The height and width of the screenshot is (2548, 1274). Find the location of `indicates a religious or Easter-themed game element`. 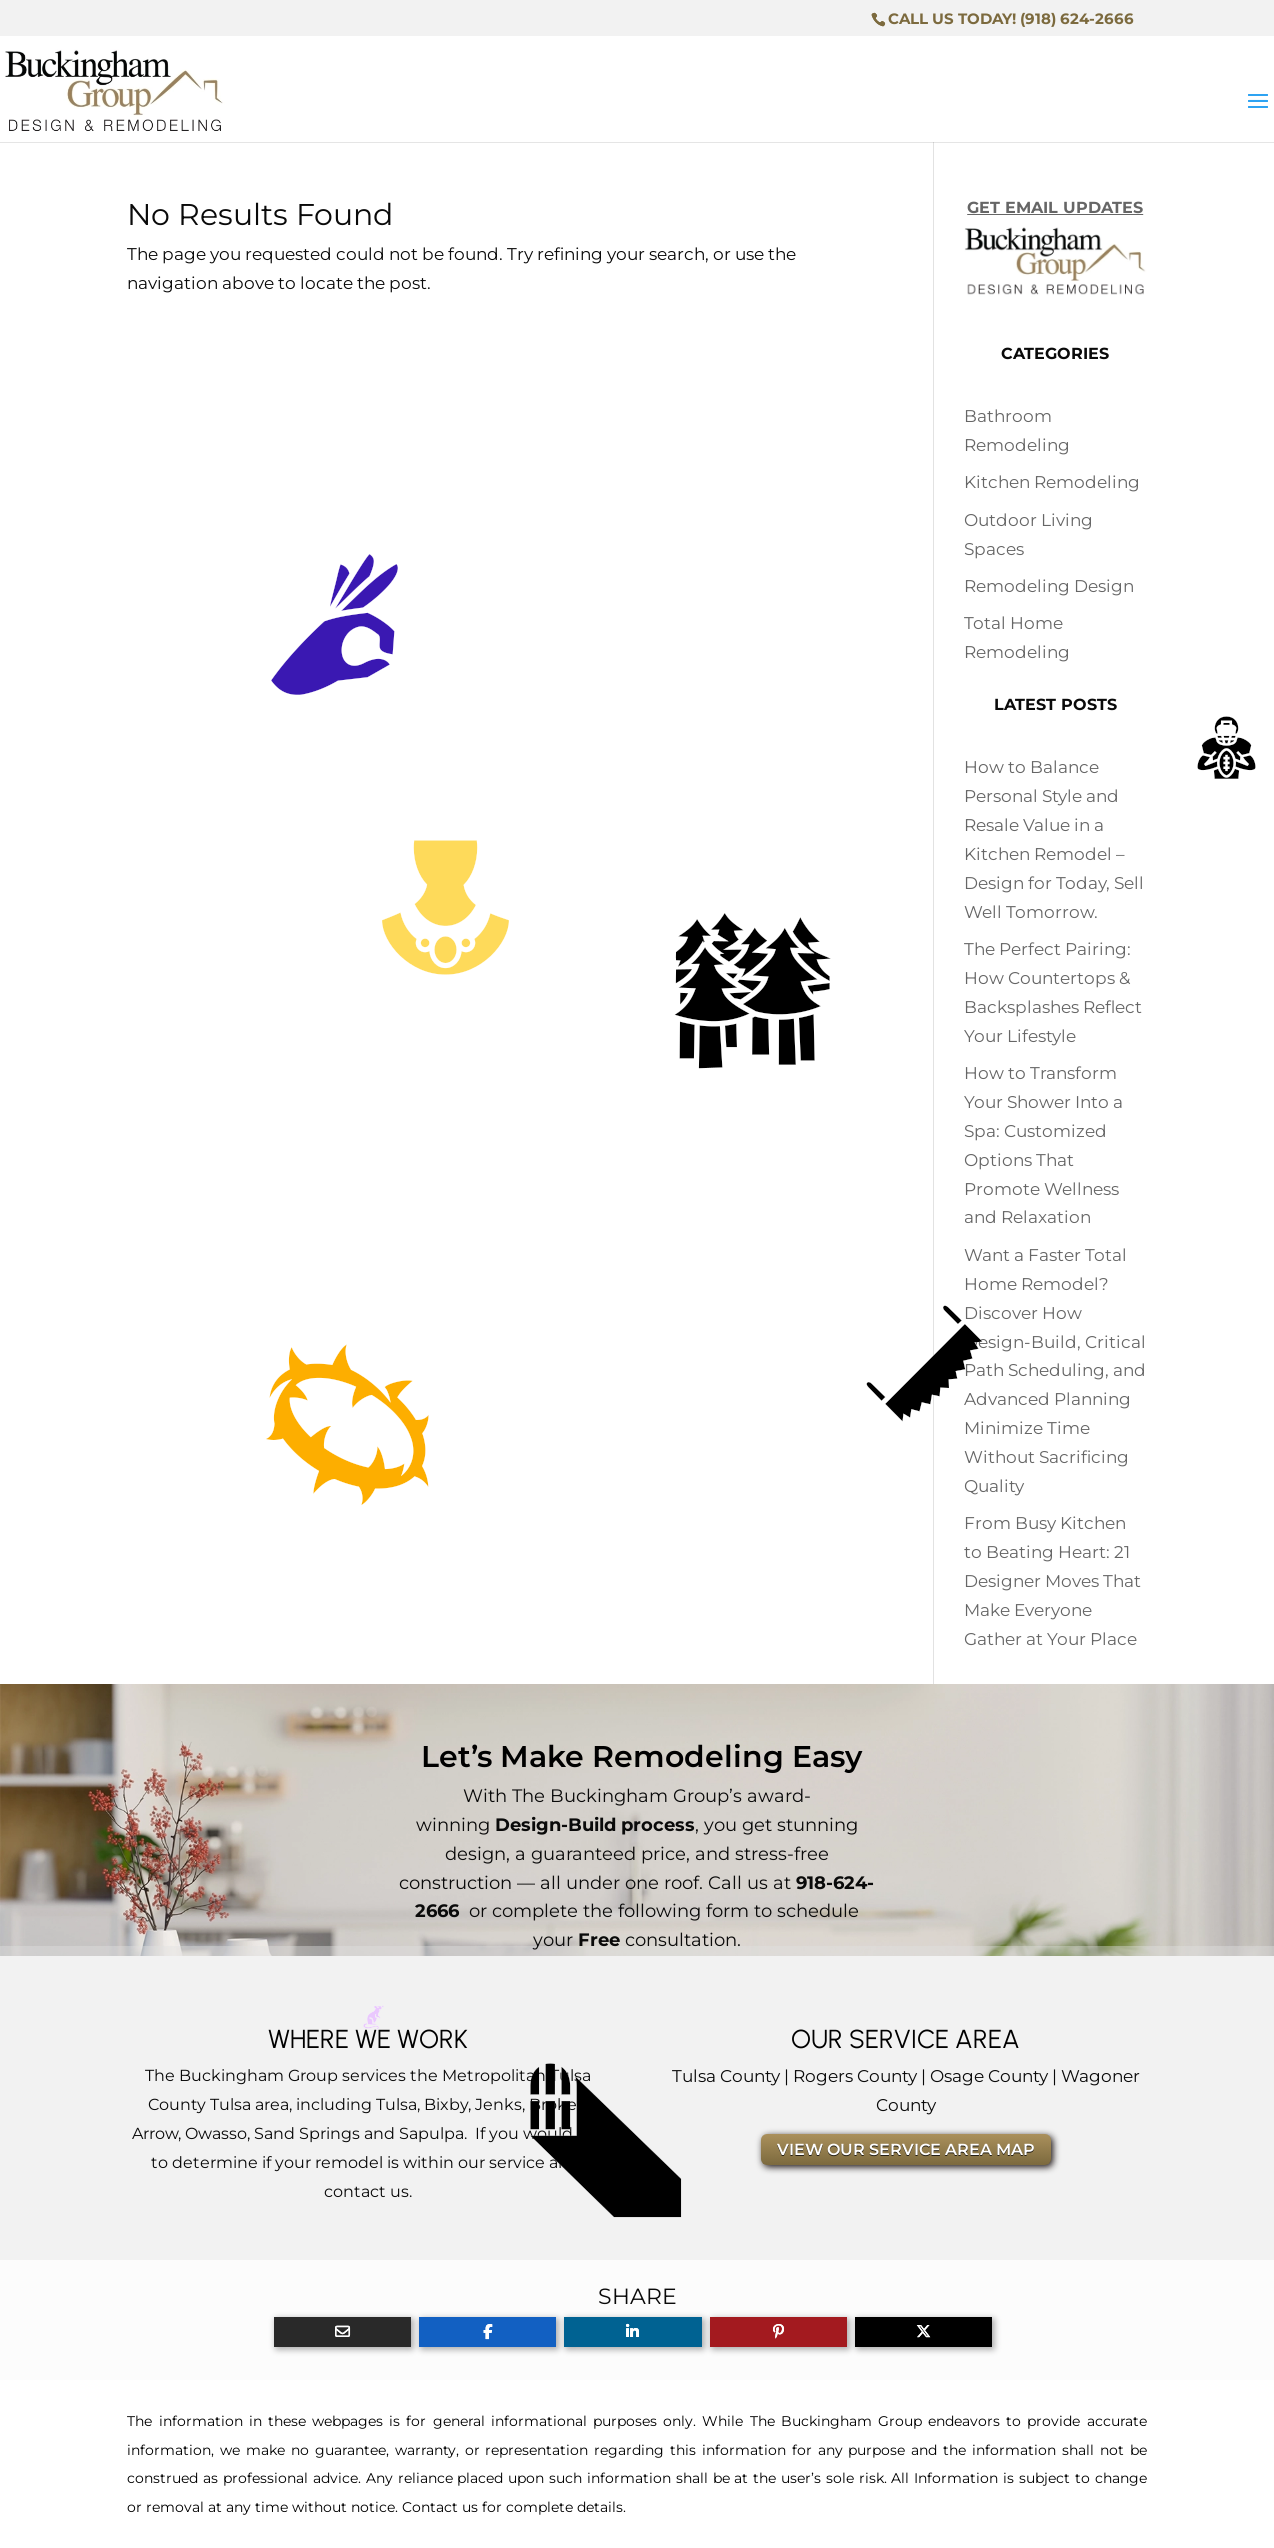

indicates a religious or Easter-themed game element is located at coordinates (347, 1424).